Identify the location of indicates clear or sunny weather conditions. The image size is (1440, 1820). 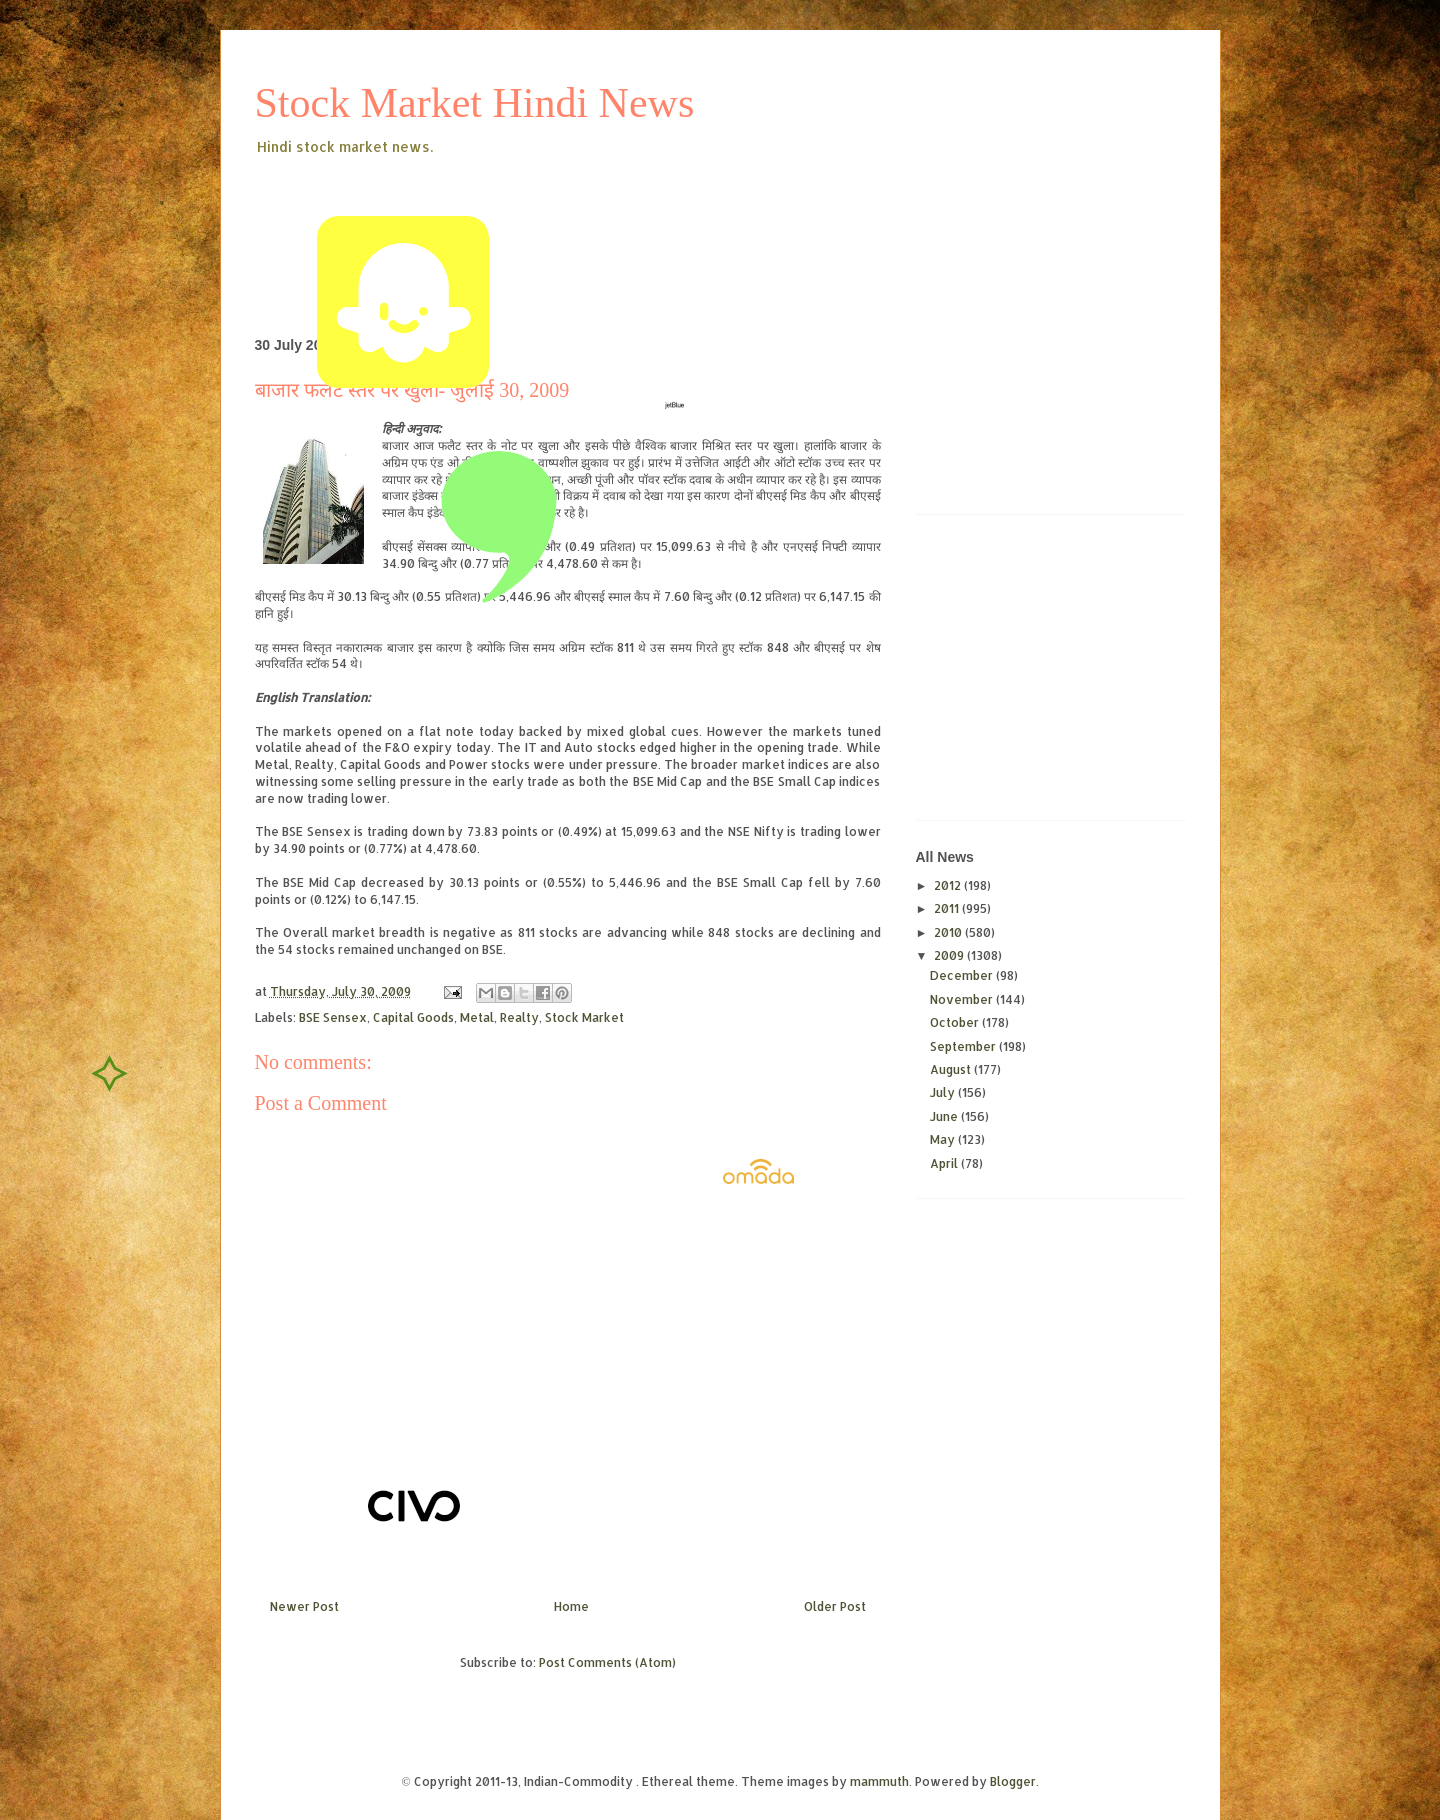
(109, 1073).